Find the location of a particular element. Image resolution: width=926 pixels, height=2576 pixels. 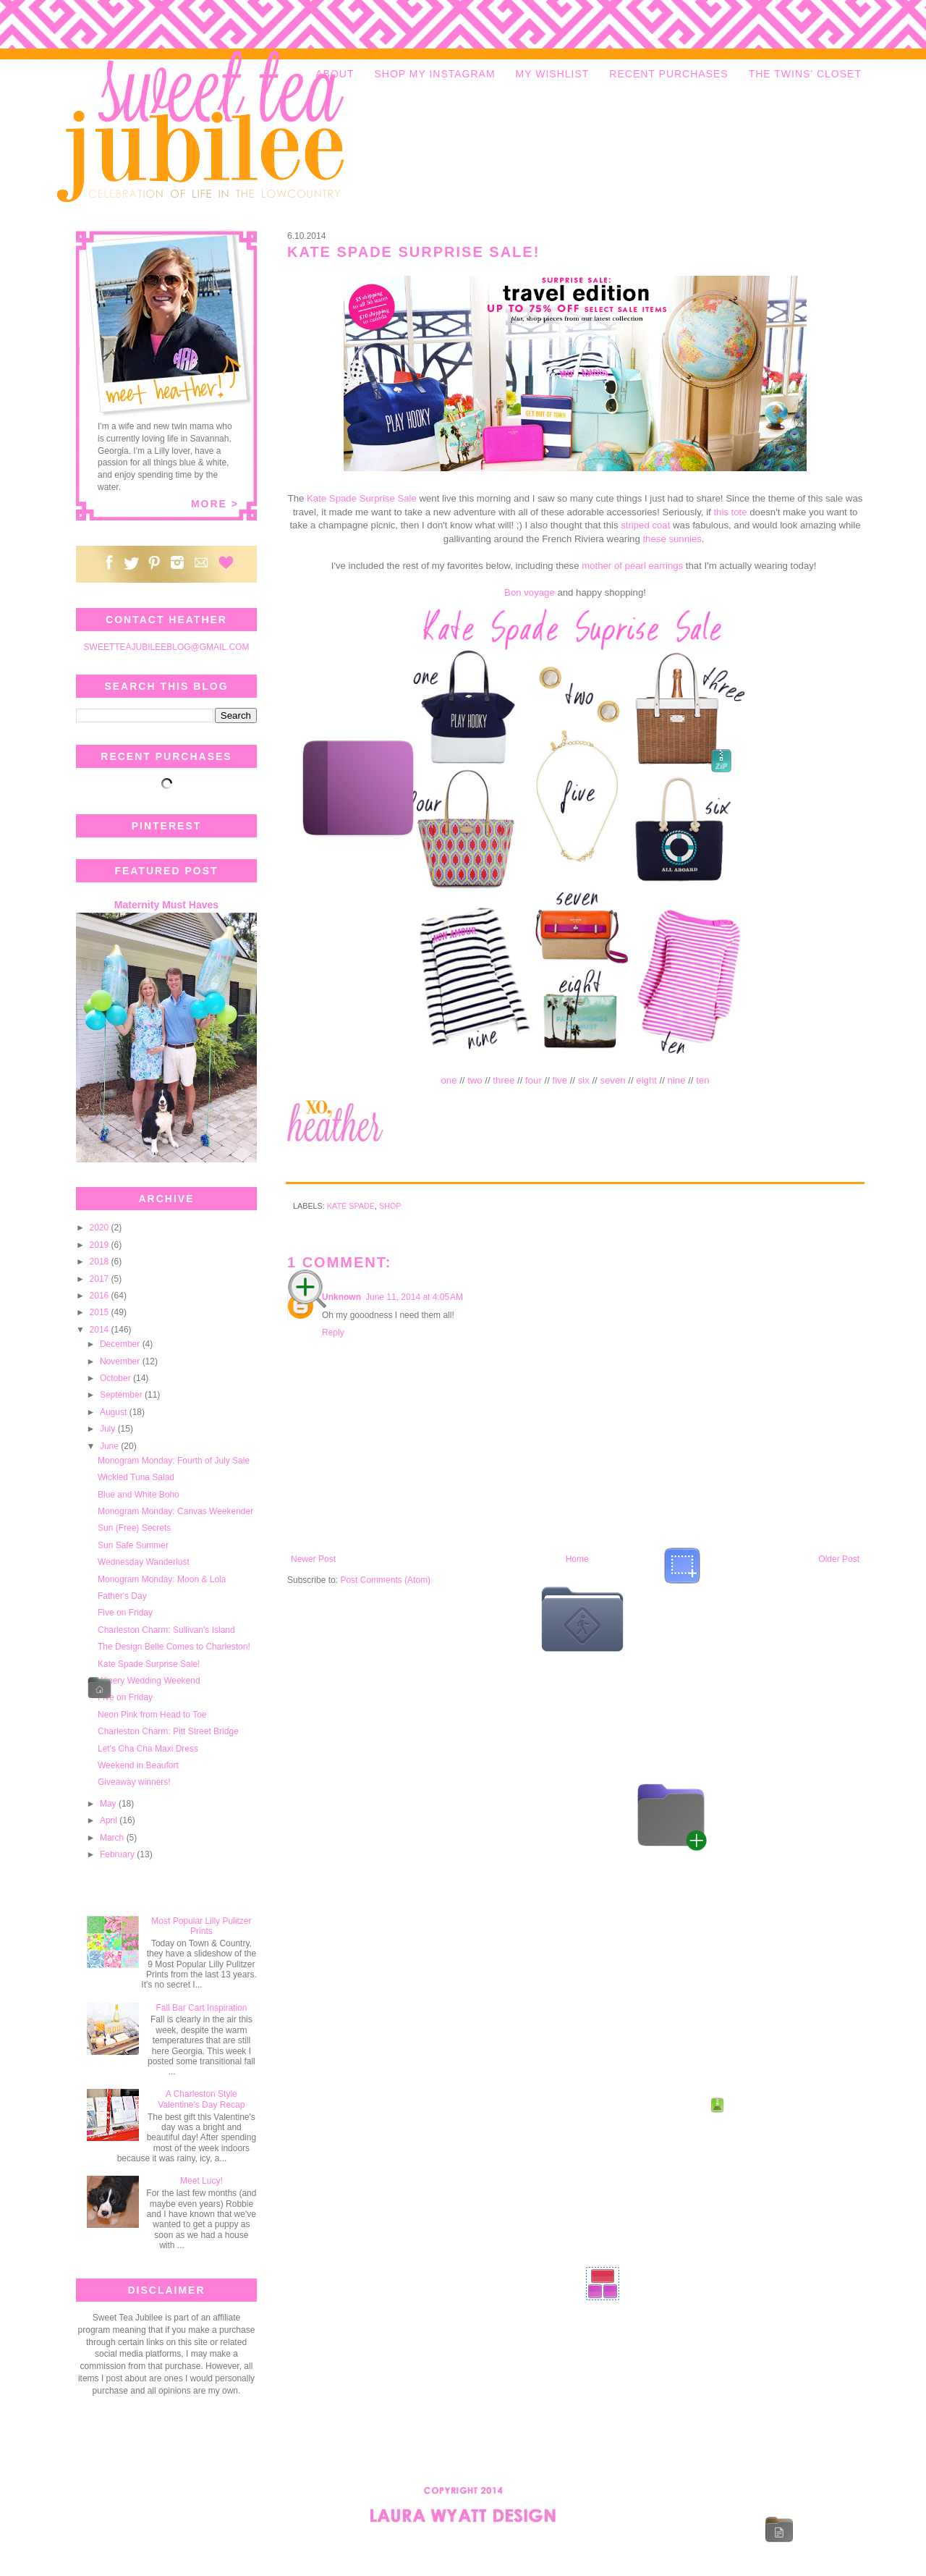

take a screenshot is located at coordinates (682, 1566).